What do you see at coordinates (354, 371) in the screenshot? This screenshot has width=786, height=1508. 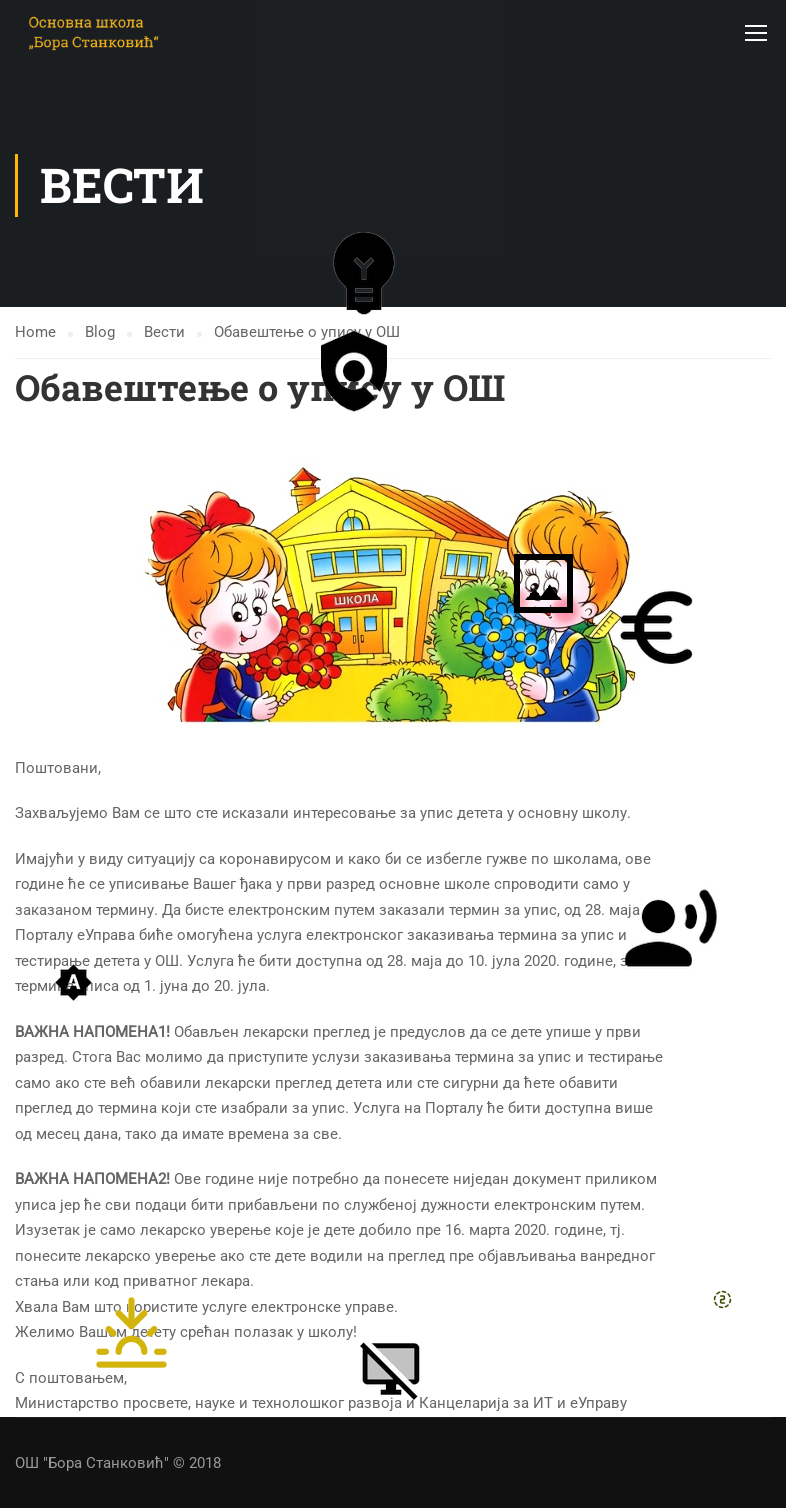 I see `view privacy policy or terms` at bounding box center [354, 371].